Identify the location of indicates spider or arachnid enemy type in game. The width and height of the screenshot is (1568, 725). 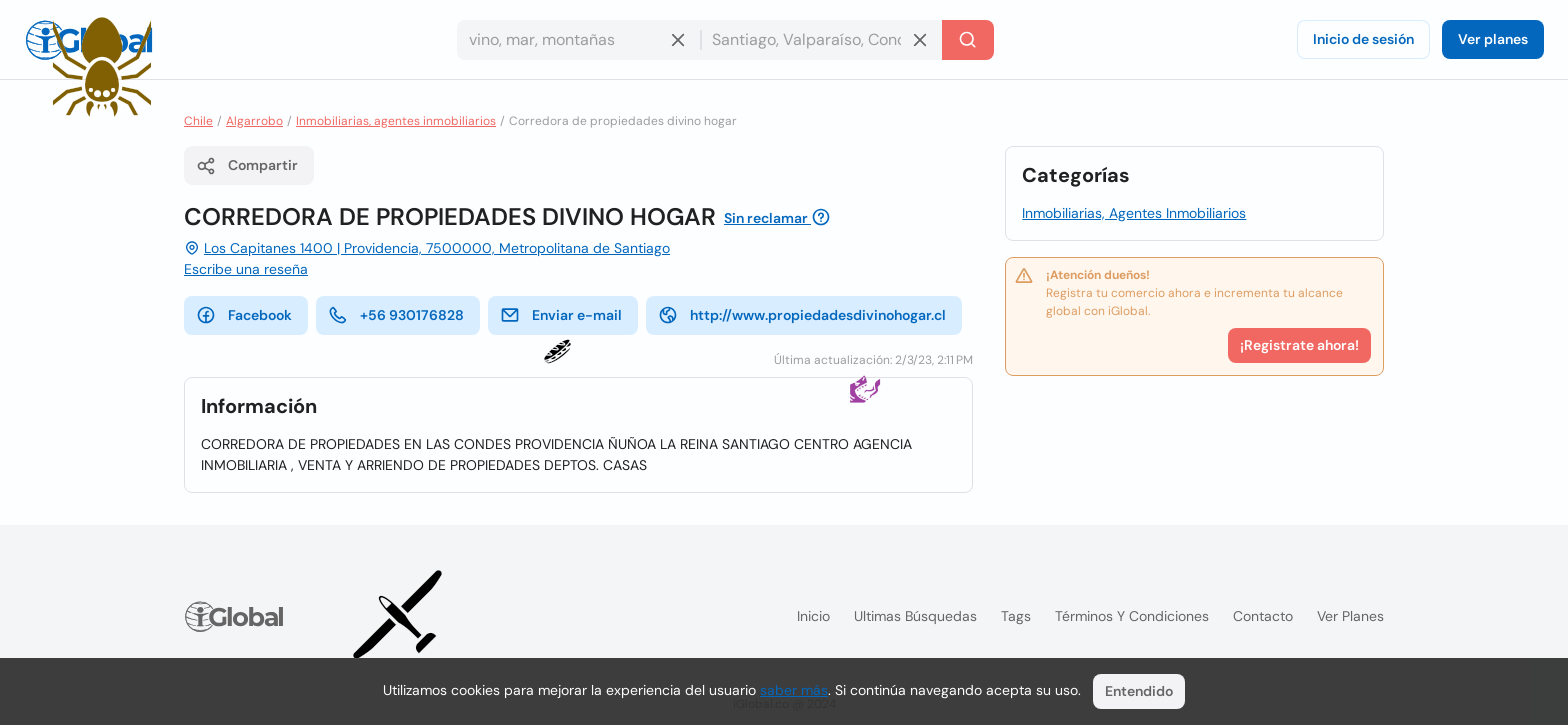
(102, 66).